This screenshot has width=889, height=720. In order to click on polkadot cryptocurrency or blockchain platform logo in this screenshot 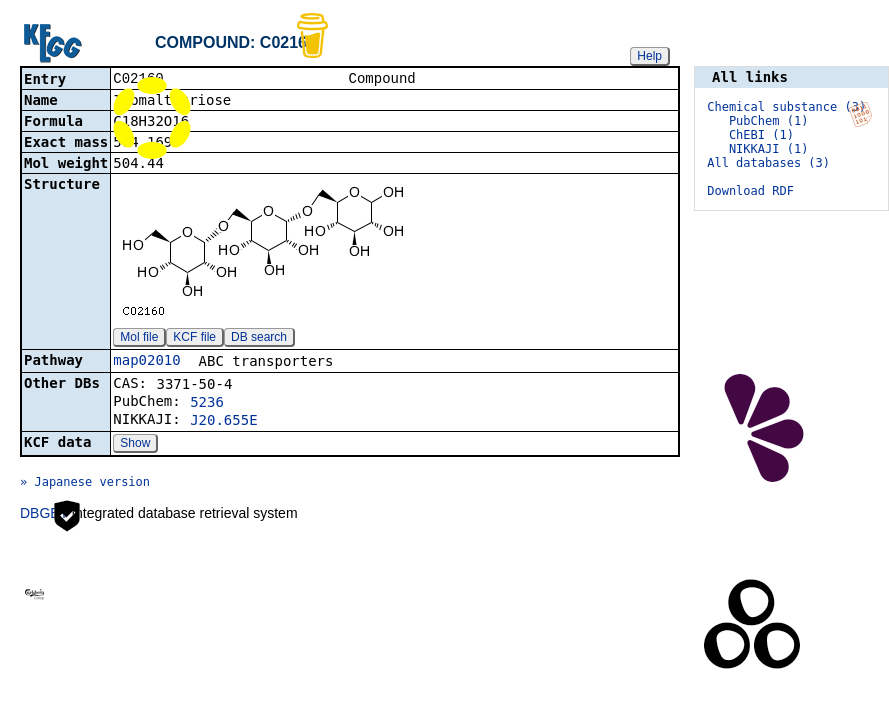, I will do `click(152, 118)`.